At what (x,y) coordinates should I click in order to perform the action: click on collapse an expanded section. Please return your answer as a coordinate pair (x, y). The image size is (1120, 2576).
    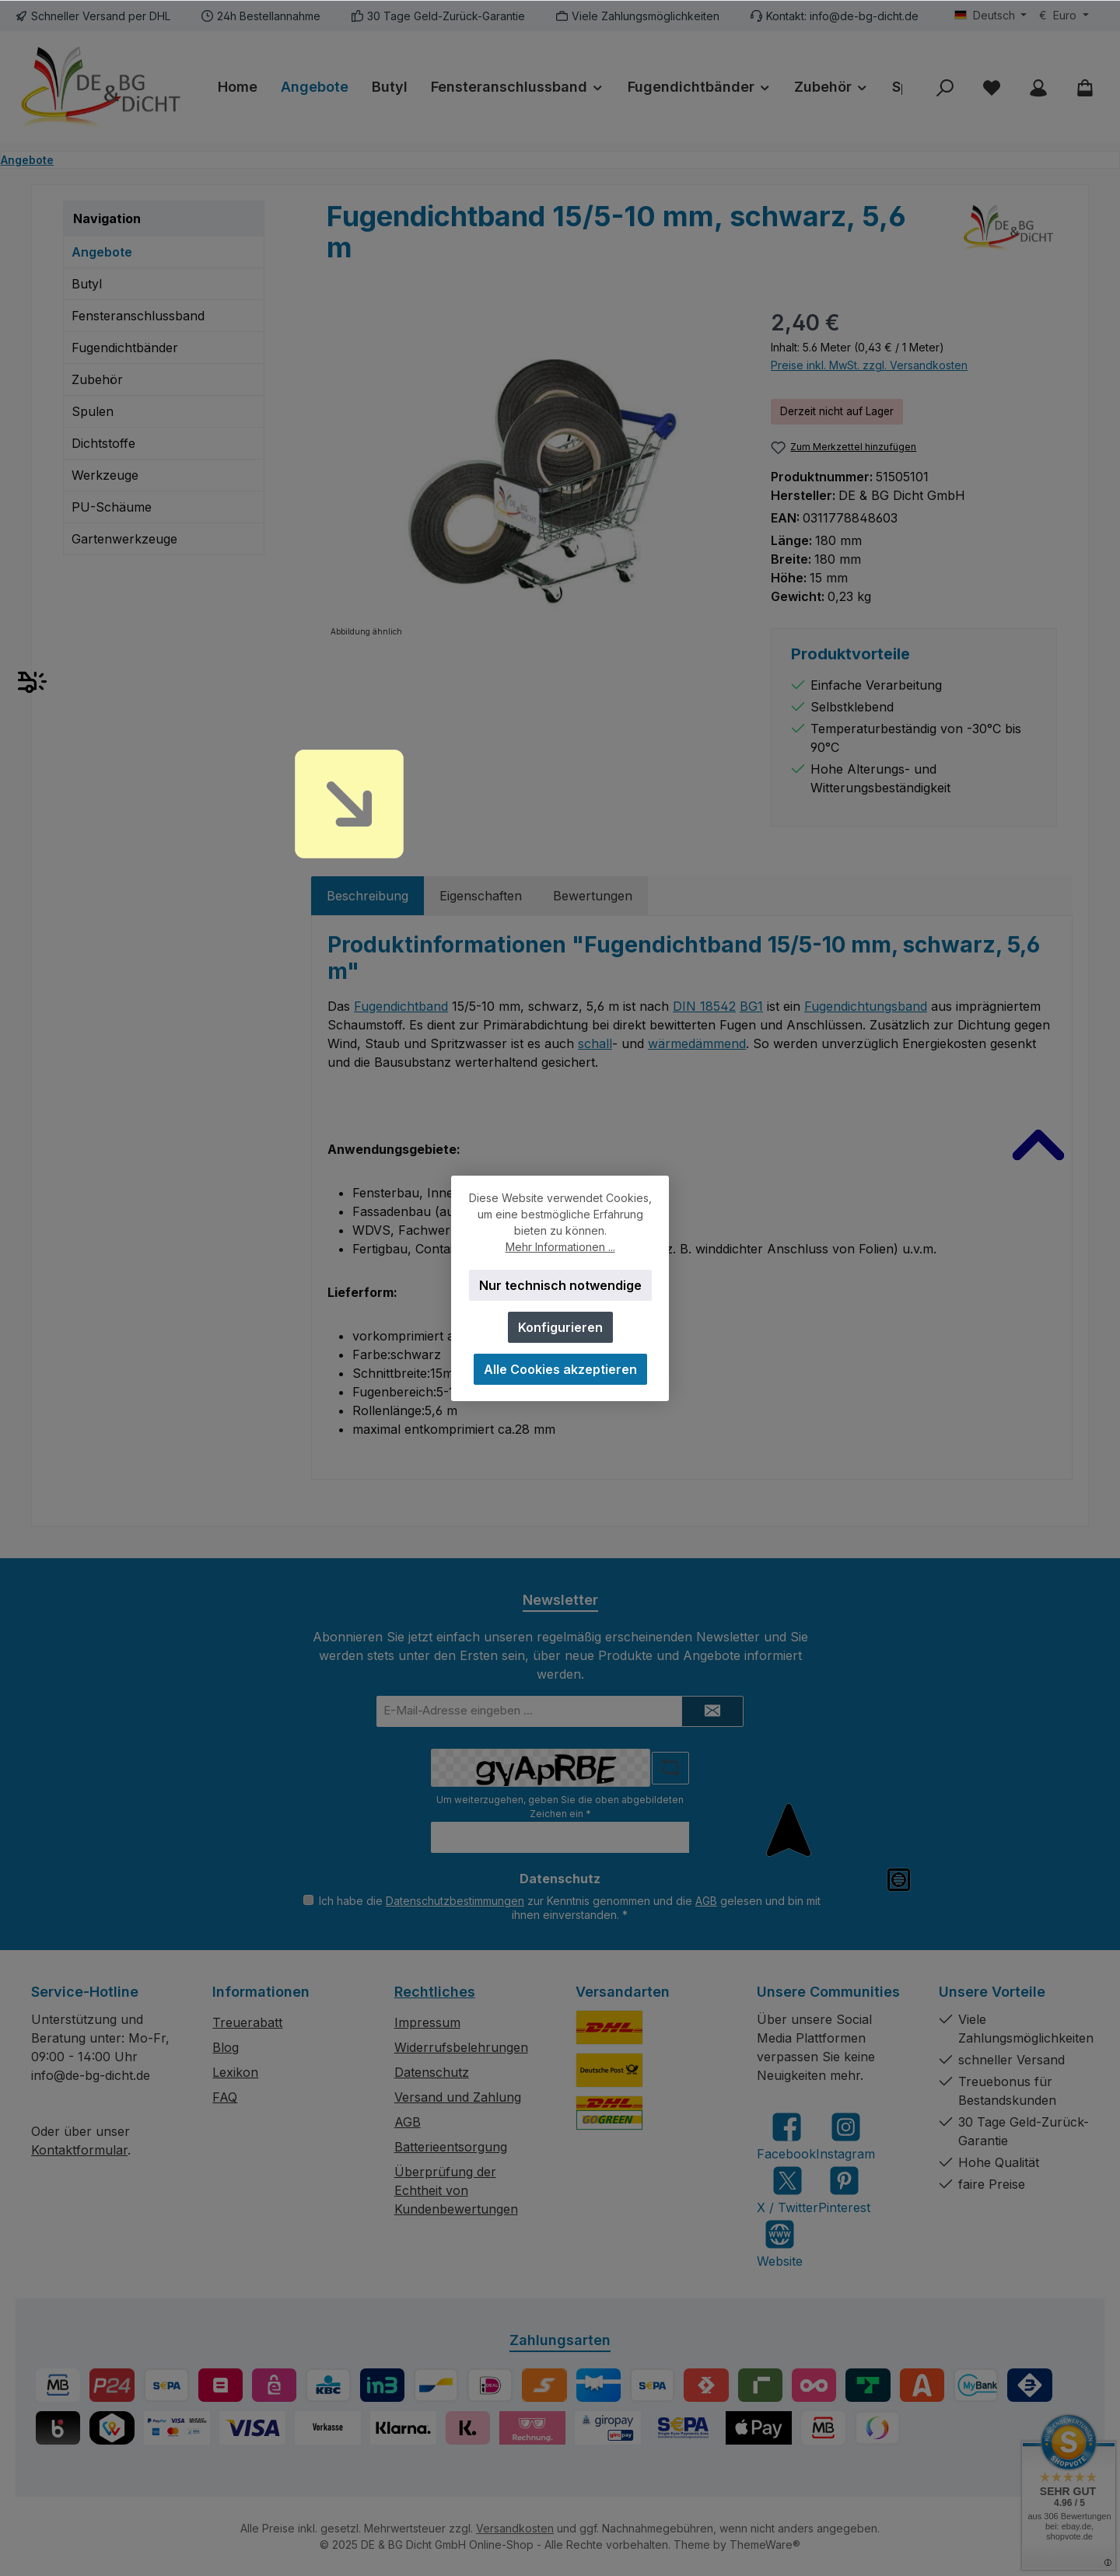
    Looking at the image, I should click on (1038, 1142).